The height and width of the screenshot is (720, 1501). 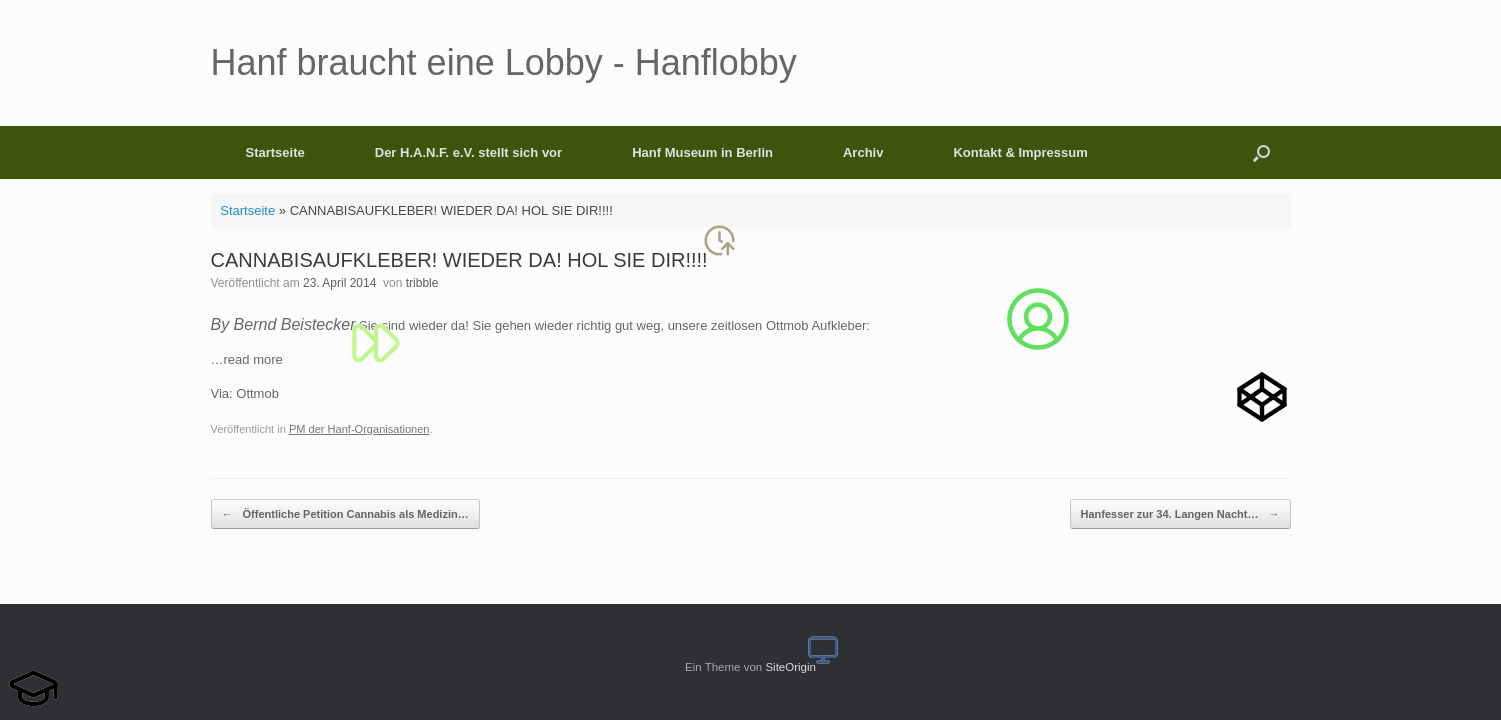 What do you see at coordinates (719, 240) in the screenshot?
I see `upload or sync time data` at bounding box center [719, 240].